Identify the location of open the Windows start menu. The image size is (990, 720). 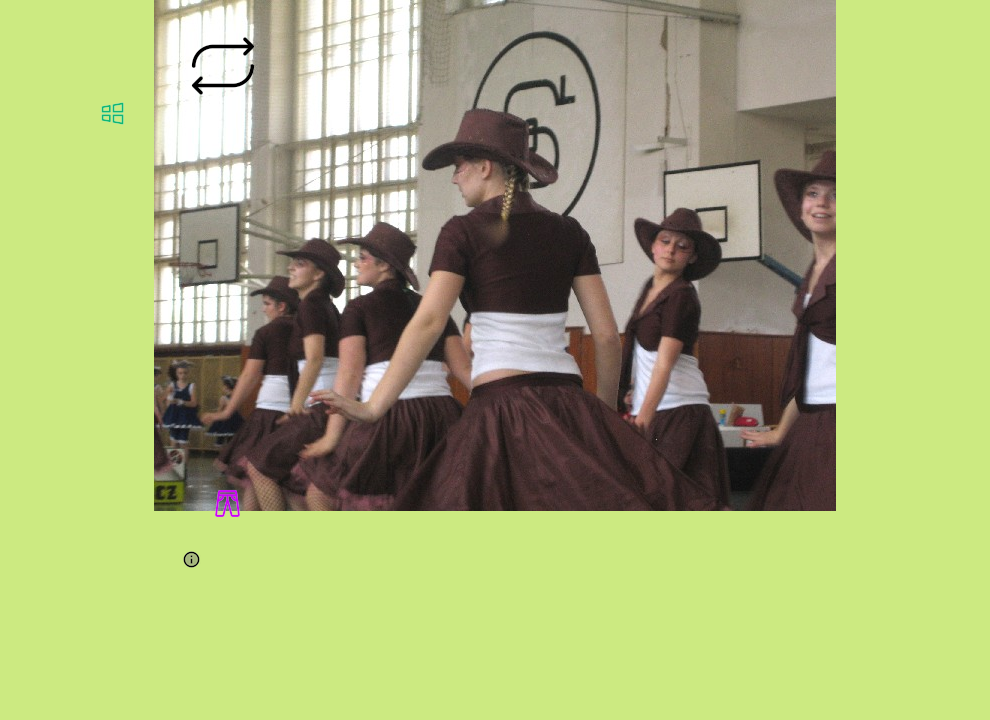
(113, 113).